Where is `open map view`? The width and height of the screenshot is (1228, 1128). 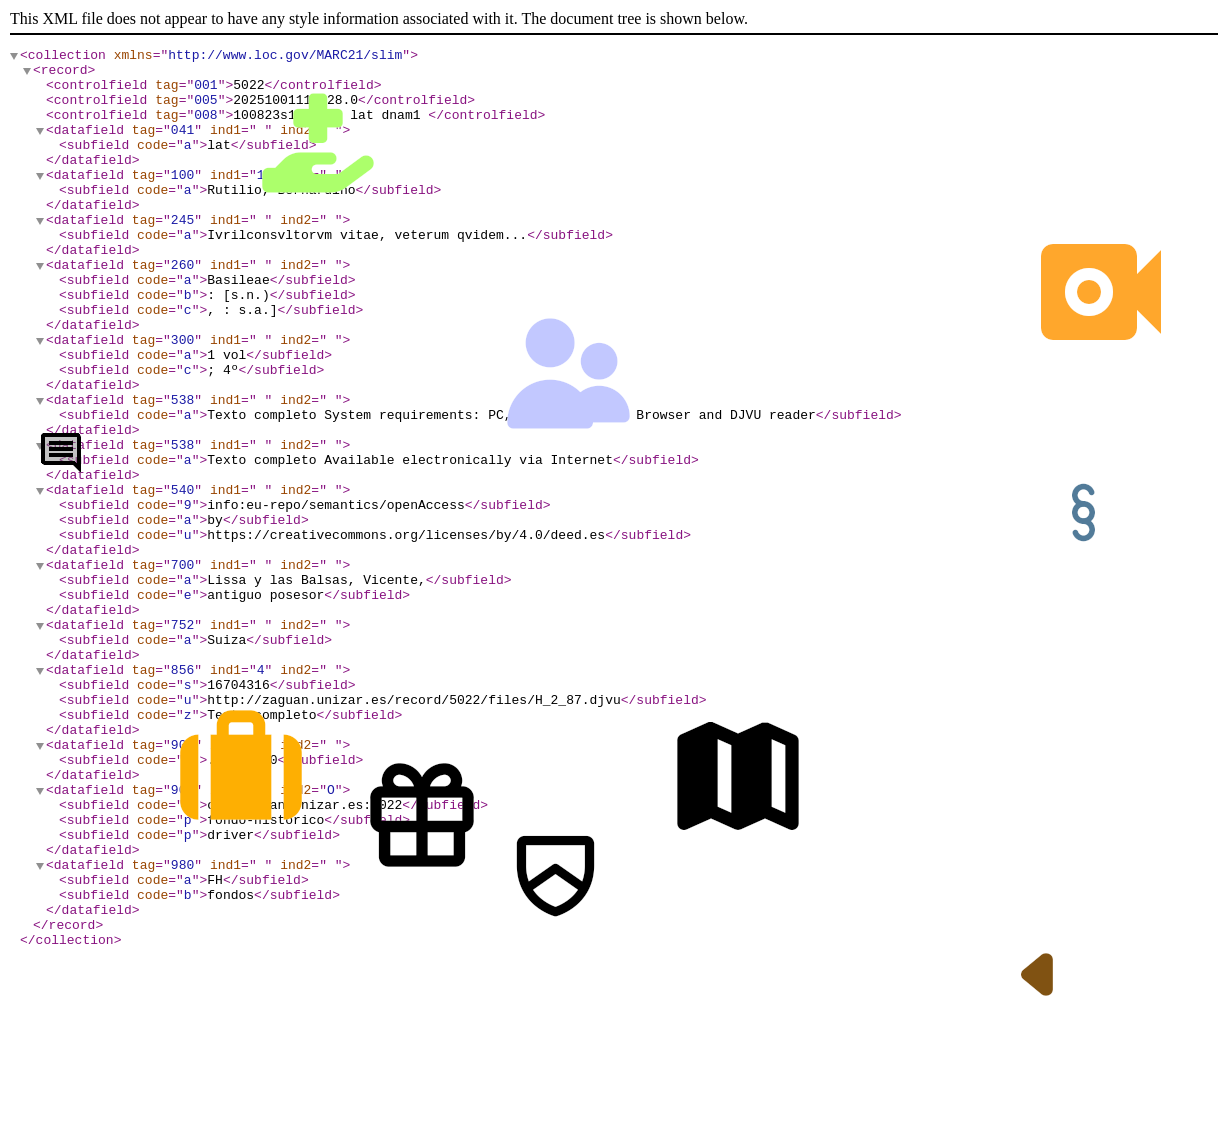 open map view is located at coordinates (738, 776).